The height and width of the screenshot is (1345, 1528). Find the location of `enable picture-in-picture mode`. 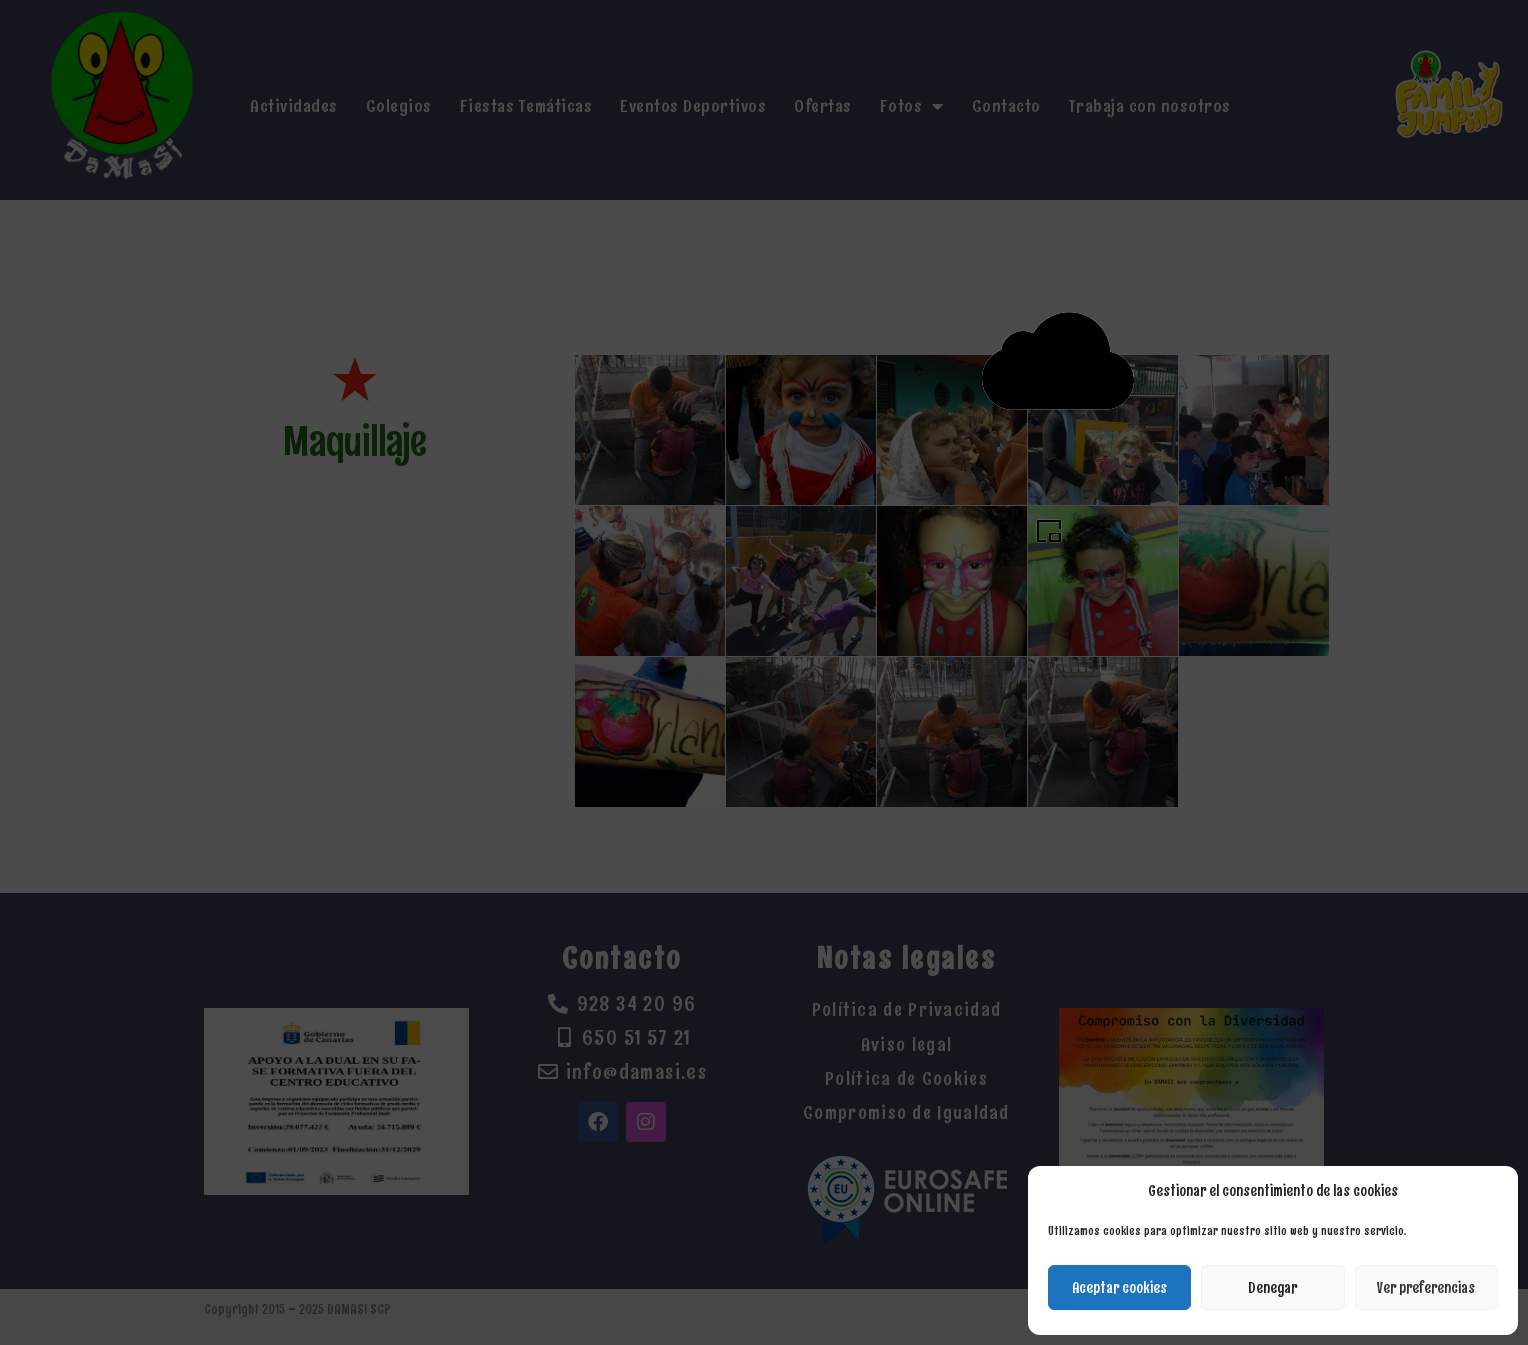

enable picture-in-picture mode is located at coordinates (1049, 531).